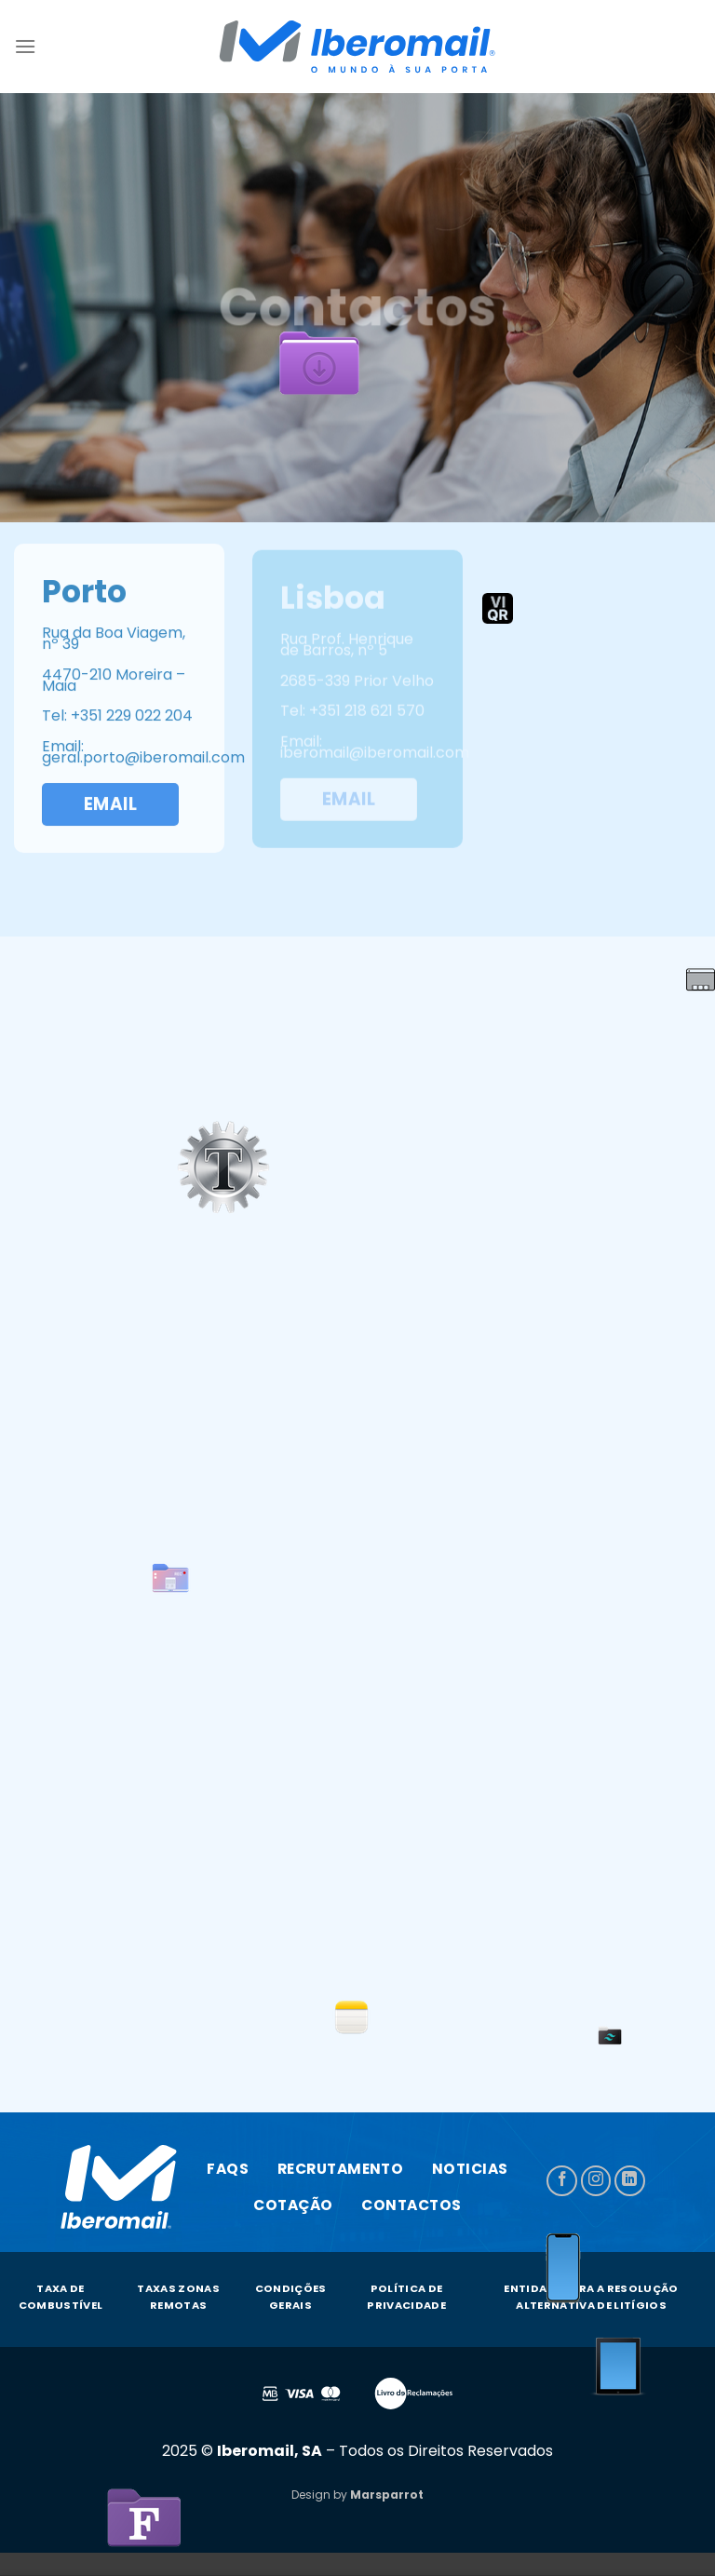 Image resolution: width=715 pixels, height=2576 pixels. Describe the element at coordinates (143, 2519) in the screenshot. I see `folder containing fortran source code files` at that location.